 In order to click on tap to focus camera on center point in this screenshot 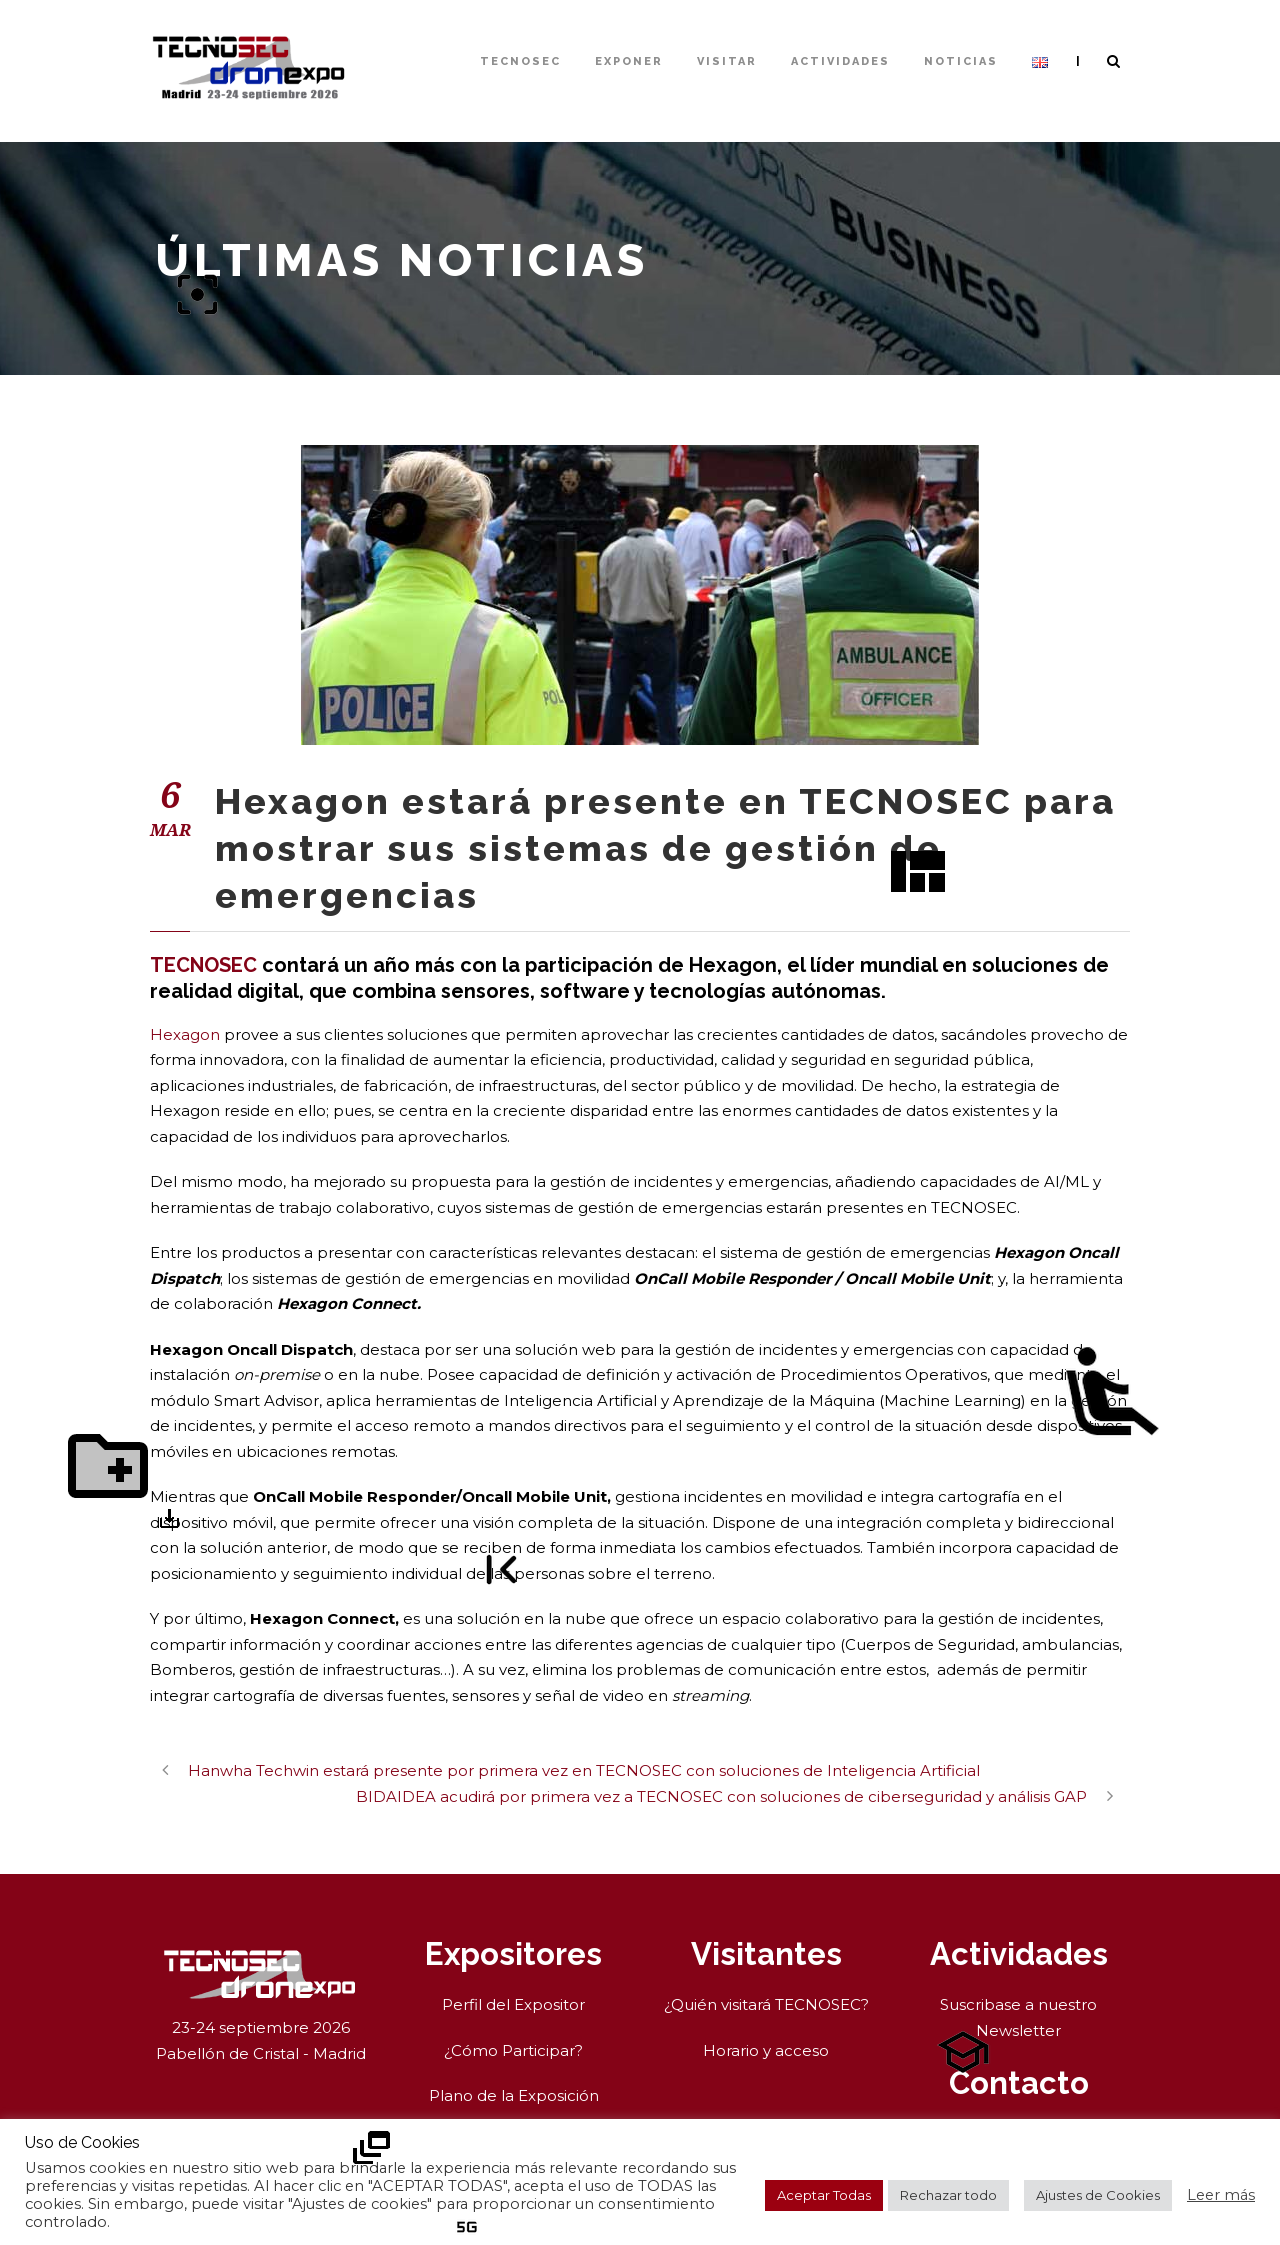, I will do `click(197, 294)`.